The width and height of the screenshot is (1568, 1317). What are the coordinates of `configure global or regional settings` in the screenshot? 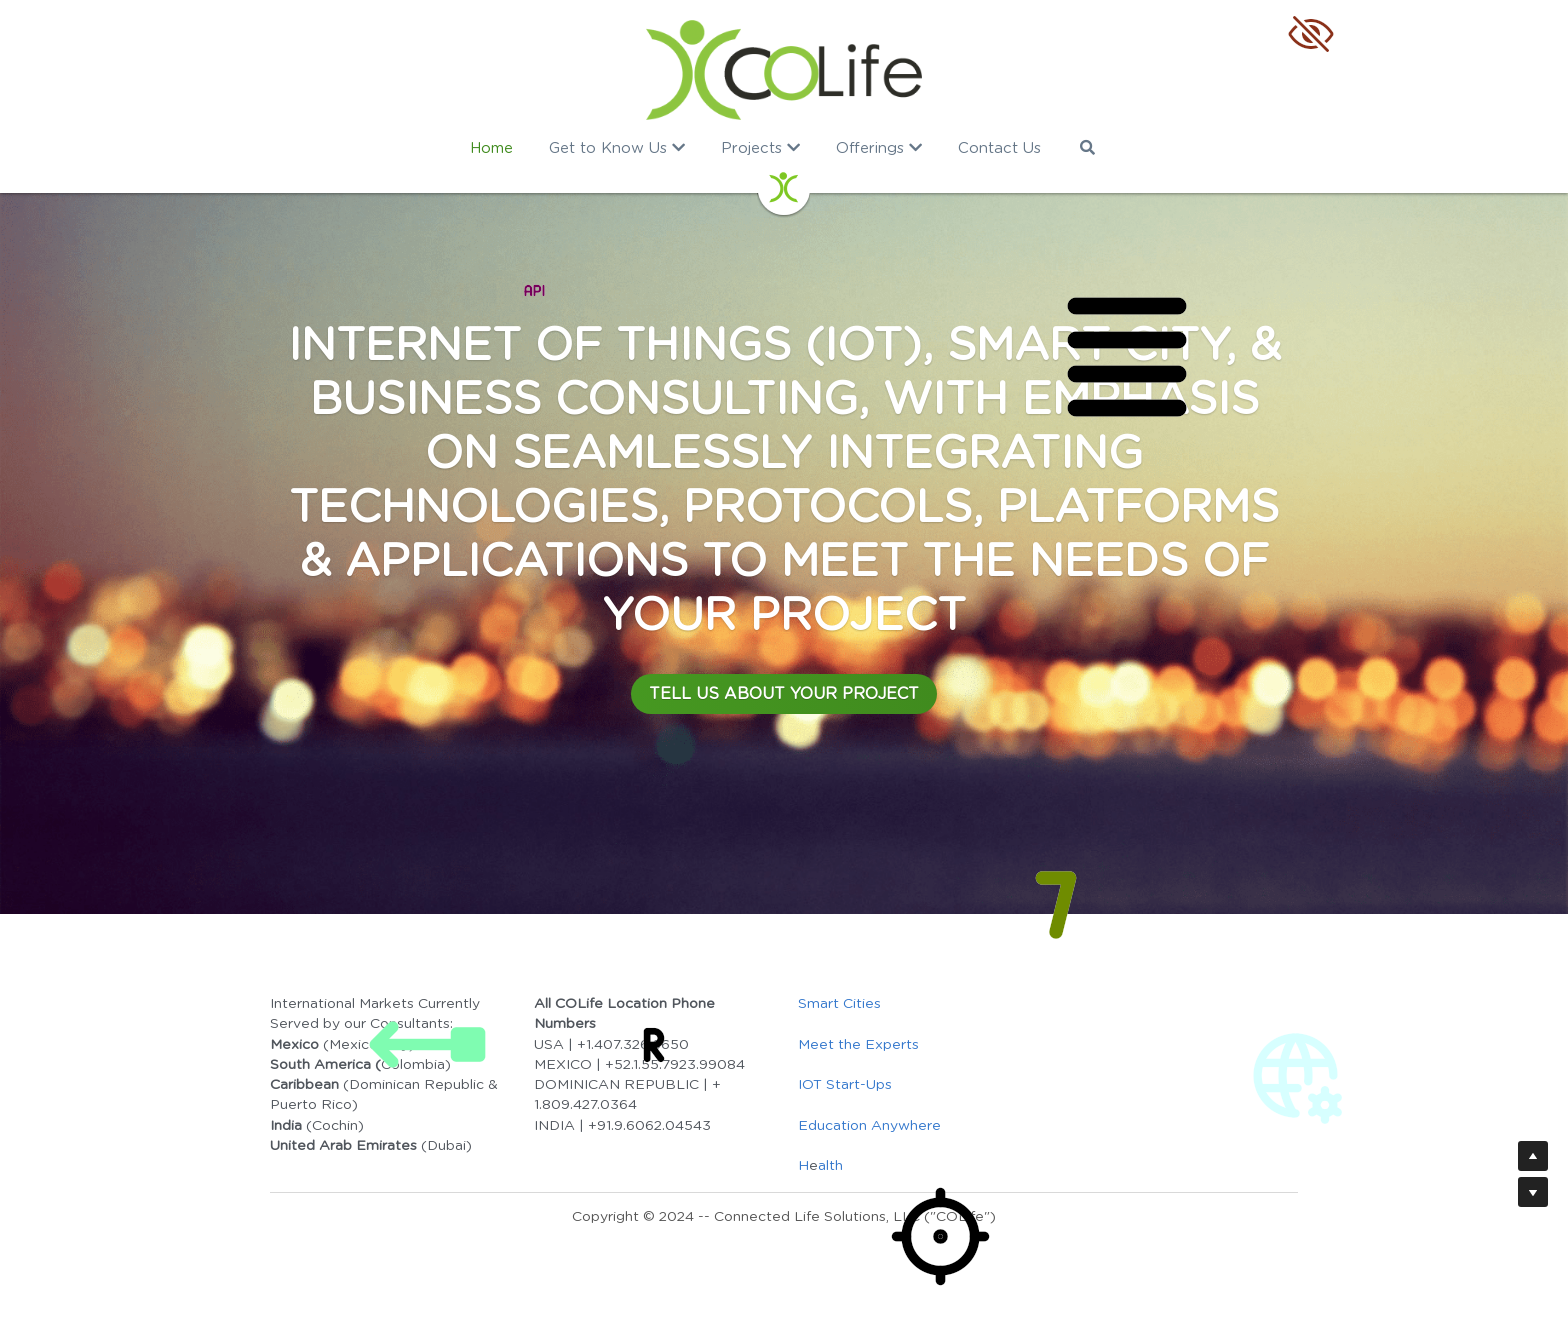 It's located at (1295, 1075).